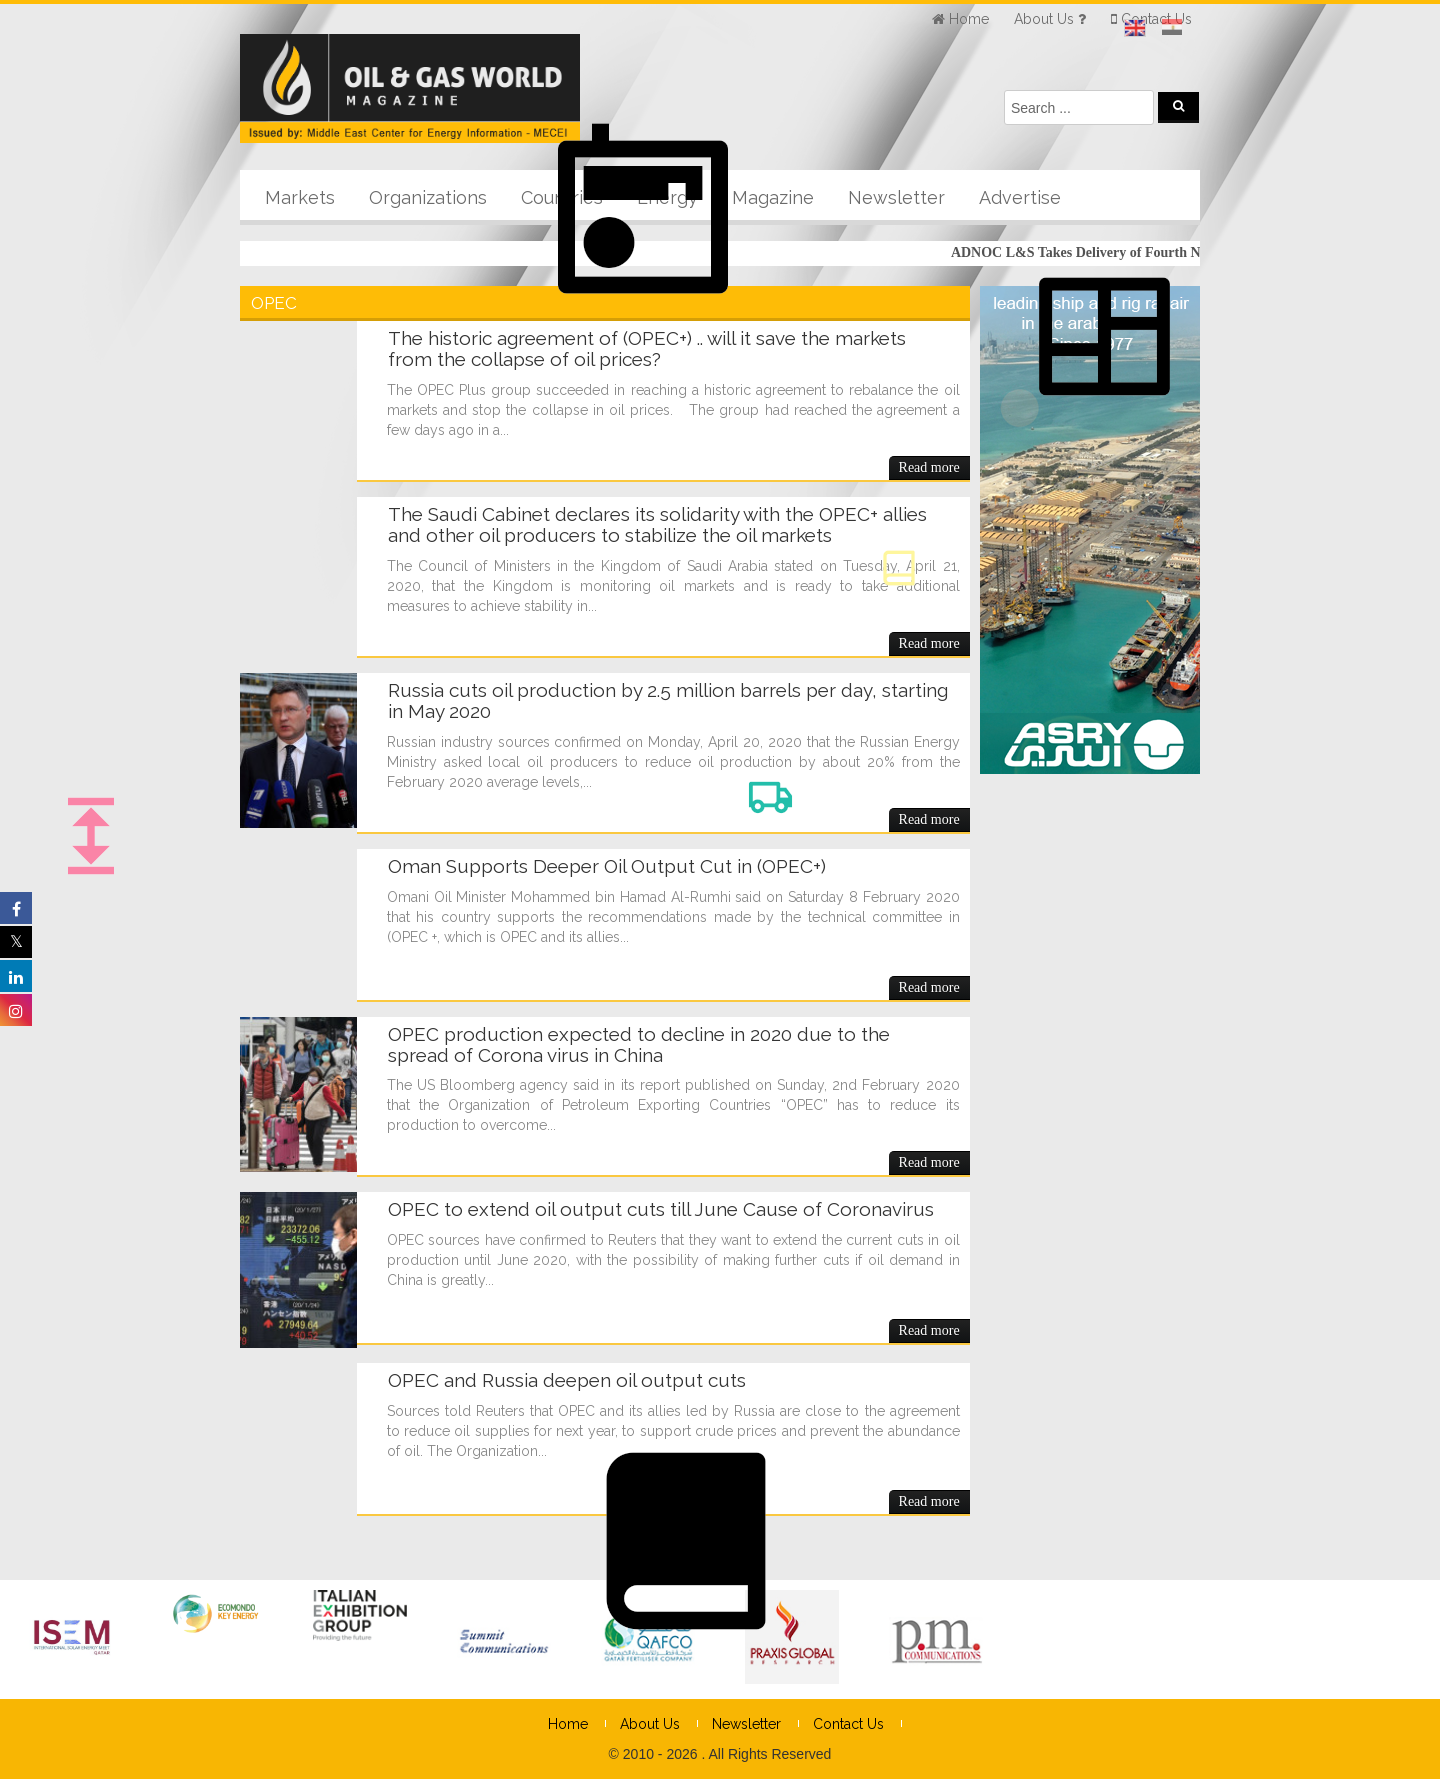 Image resolution: width=1440 pixels, height=1779 pixels. Describe the element at coordinates (770, 795) in the screenshot. I see `track your delivery status` at that location.